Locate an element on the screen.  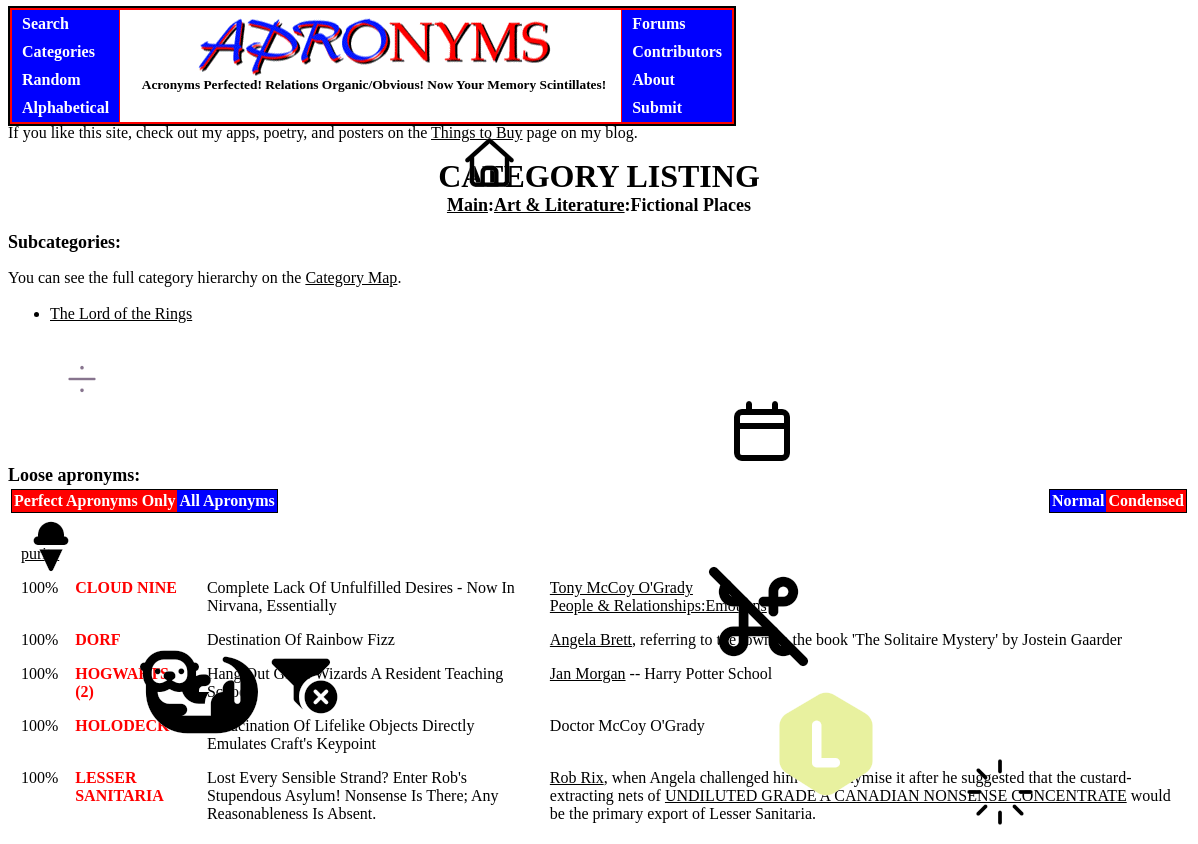
navigate to home screen is located at coordinates (489, 162).